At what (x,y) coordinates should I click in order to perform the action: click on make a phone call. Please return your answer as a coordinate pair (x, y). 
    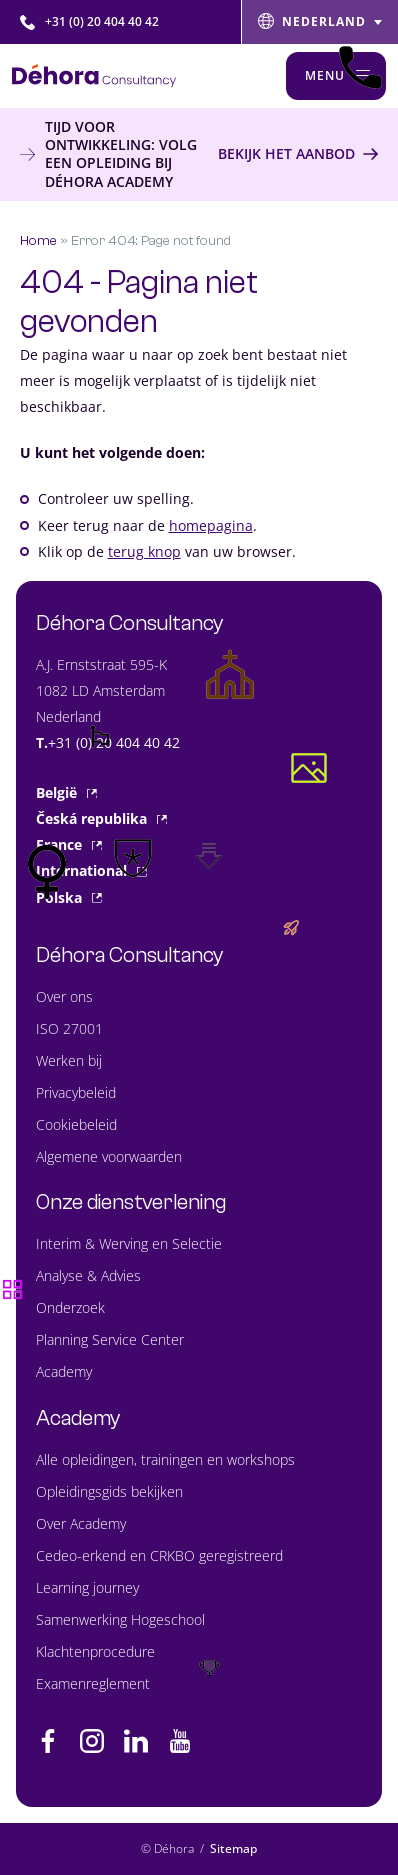
    Looking at the image, I should click on (360, 67).